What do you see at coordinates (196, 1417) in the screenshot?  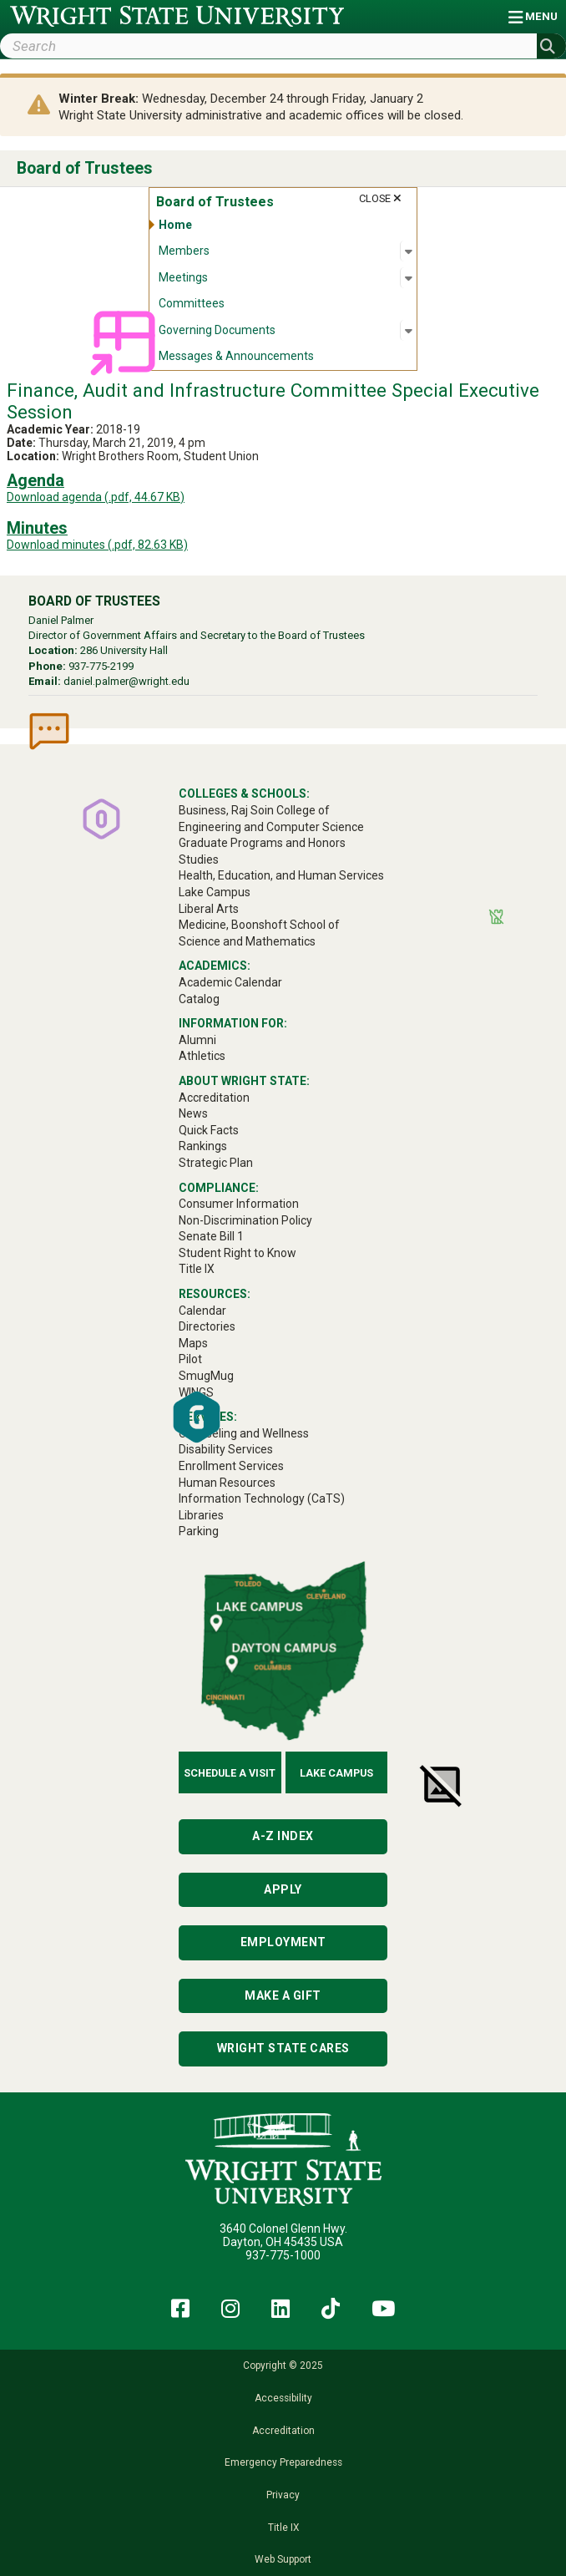 I see `google or g-suite related service` at bounding box center [196, 1417].